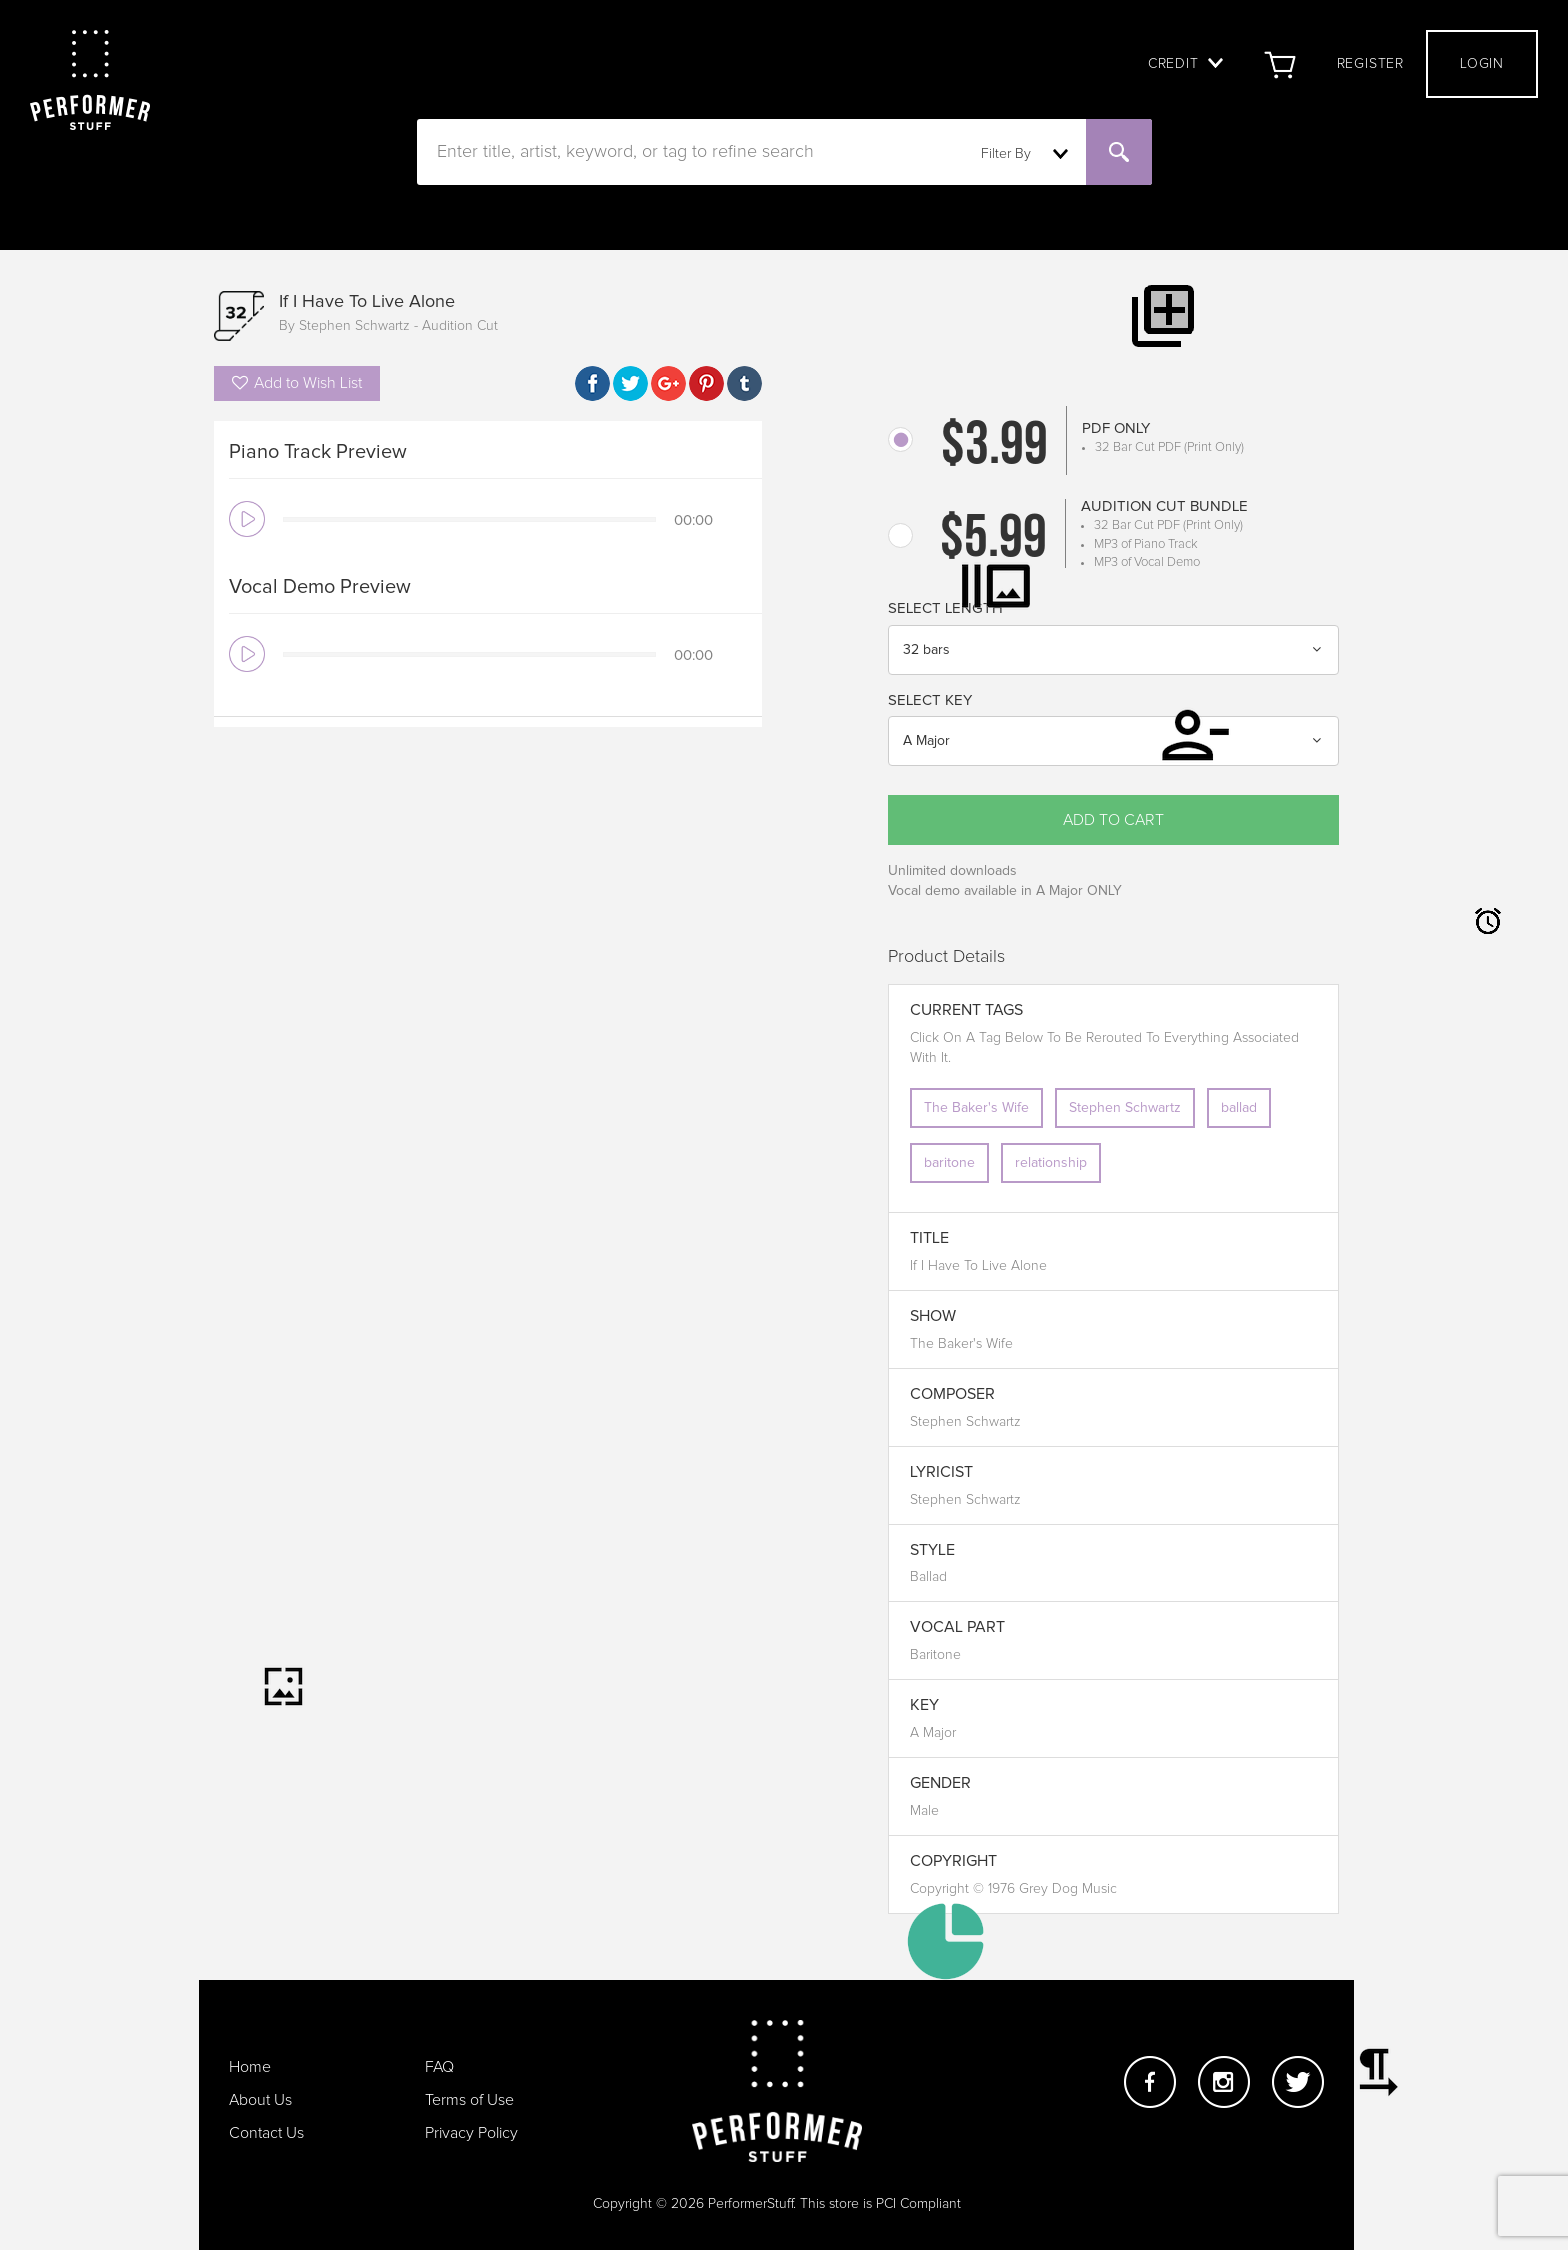 The image size is (1568, 2250). What do you see at coordinates (945, 1941) in the screenshot?
I see `view analytics or statistics` at bounding box center [945, 1941].